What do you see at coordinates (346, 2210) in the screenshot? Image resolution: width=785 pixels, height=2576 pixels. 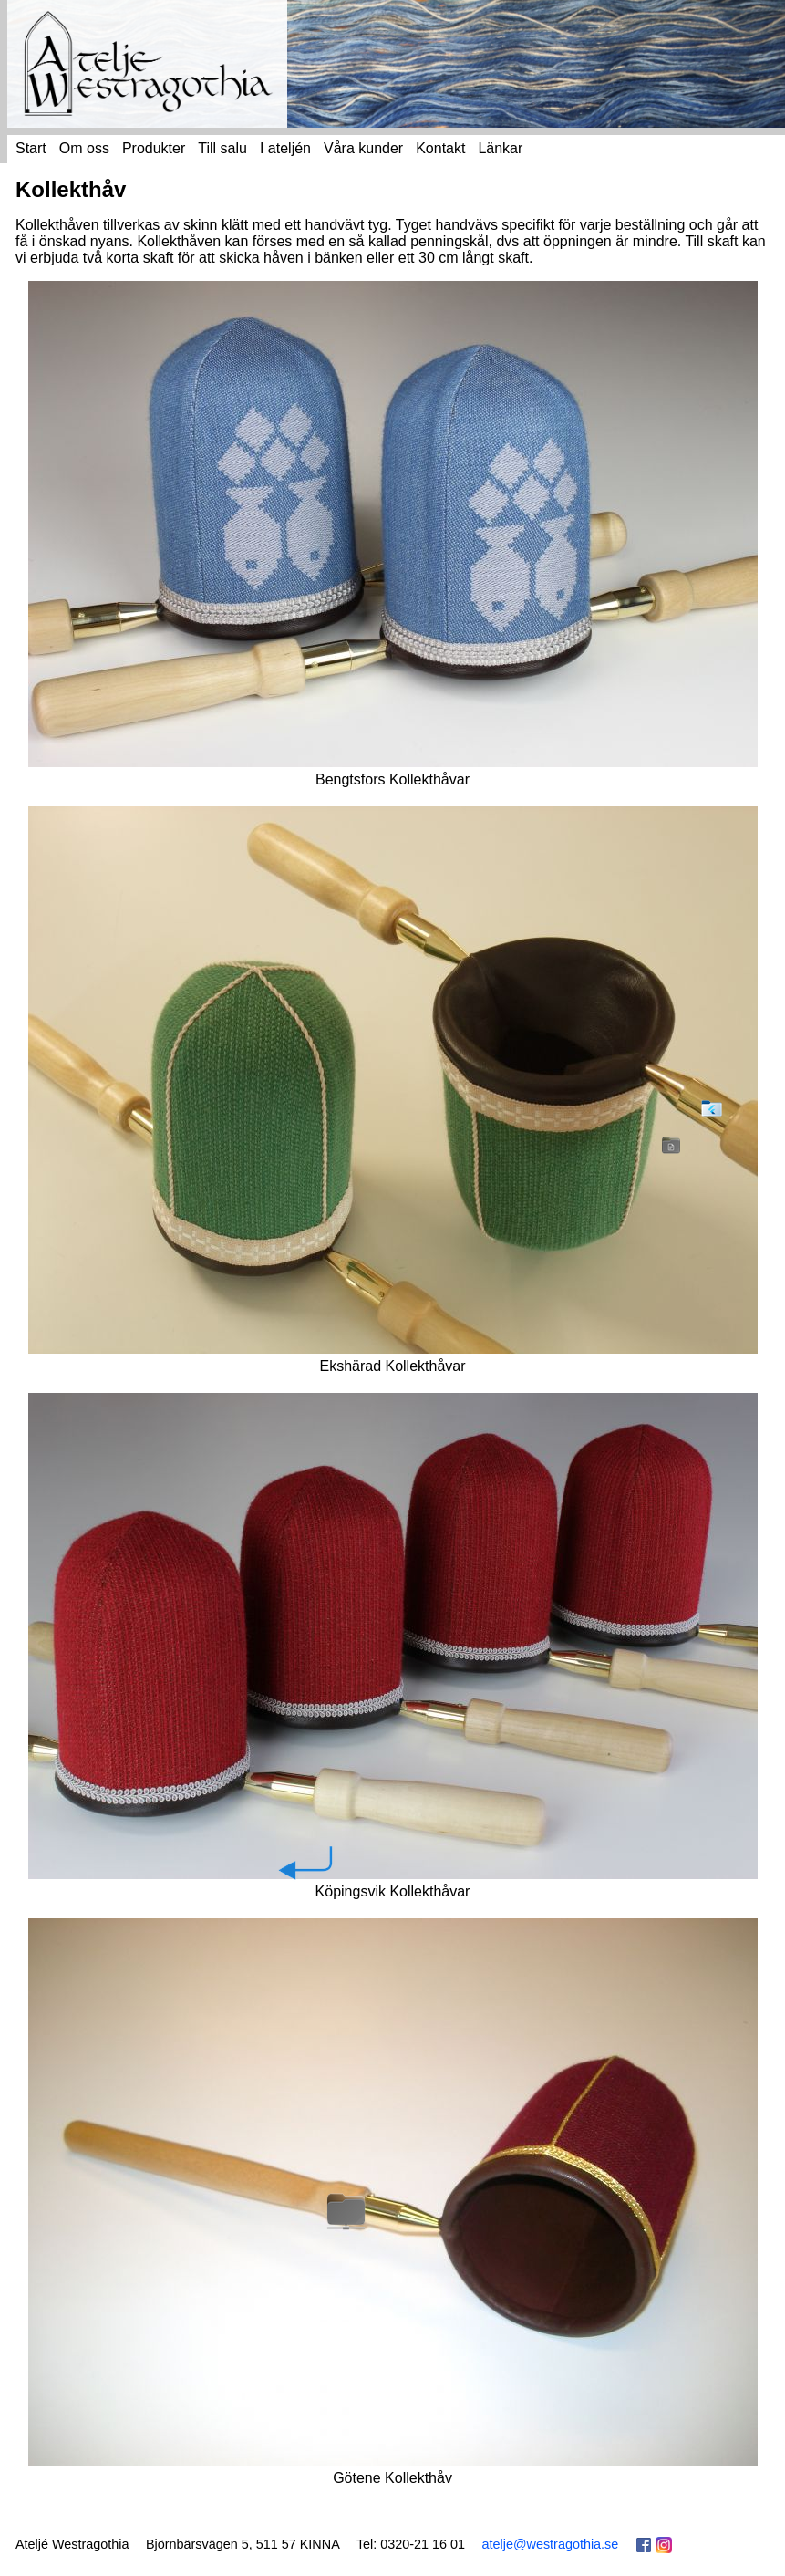 I see `access files stored on a remote server` at bounding box center [346, 2210].